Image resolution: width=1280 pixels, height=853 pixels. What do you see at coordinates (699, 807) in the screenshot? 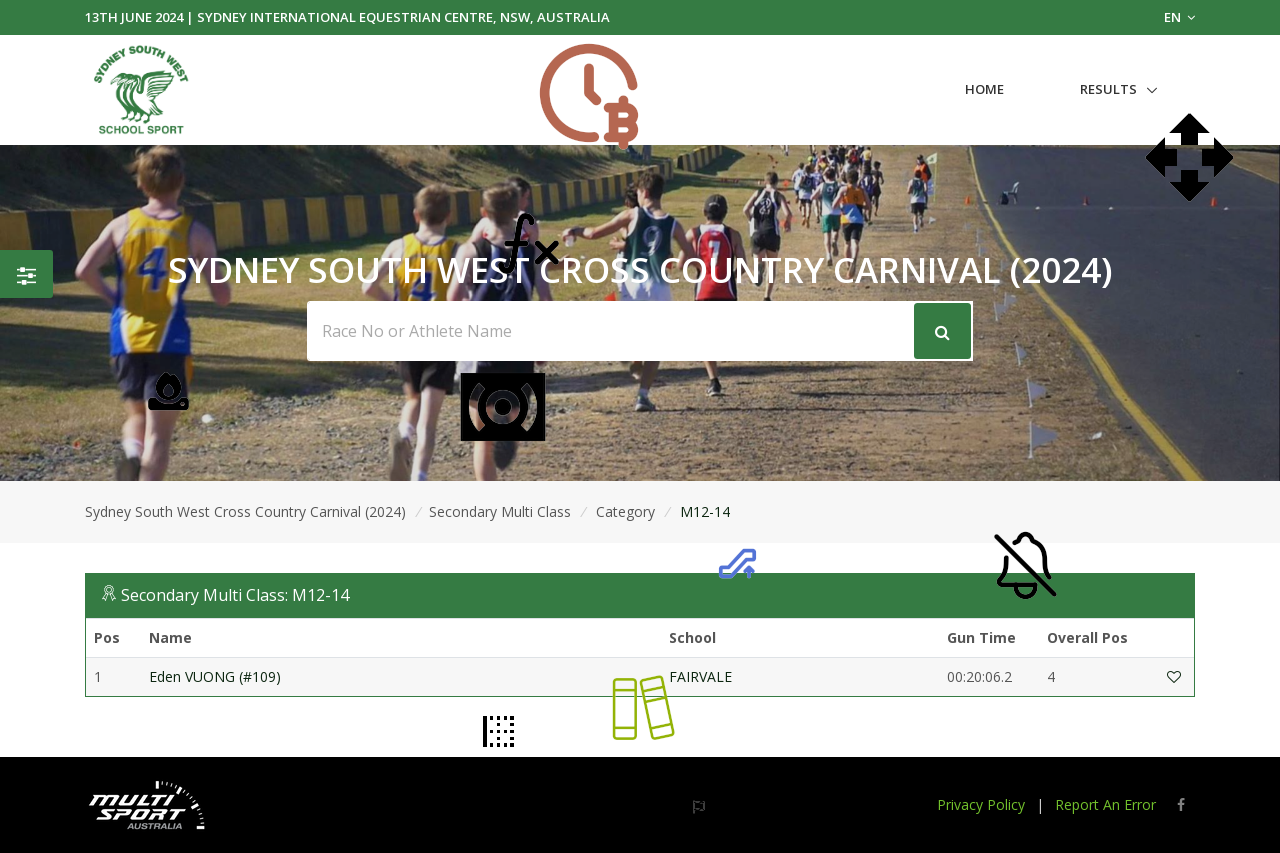
I see `flag or bookmark this item` at bounding box center [699, 807].